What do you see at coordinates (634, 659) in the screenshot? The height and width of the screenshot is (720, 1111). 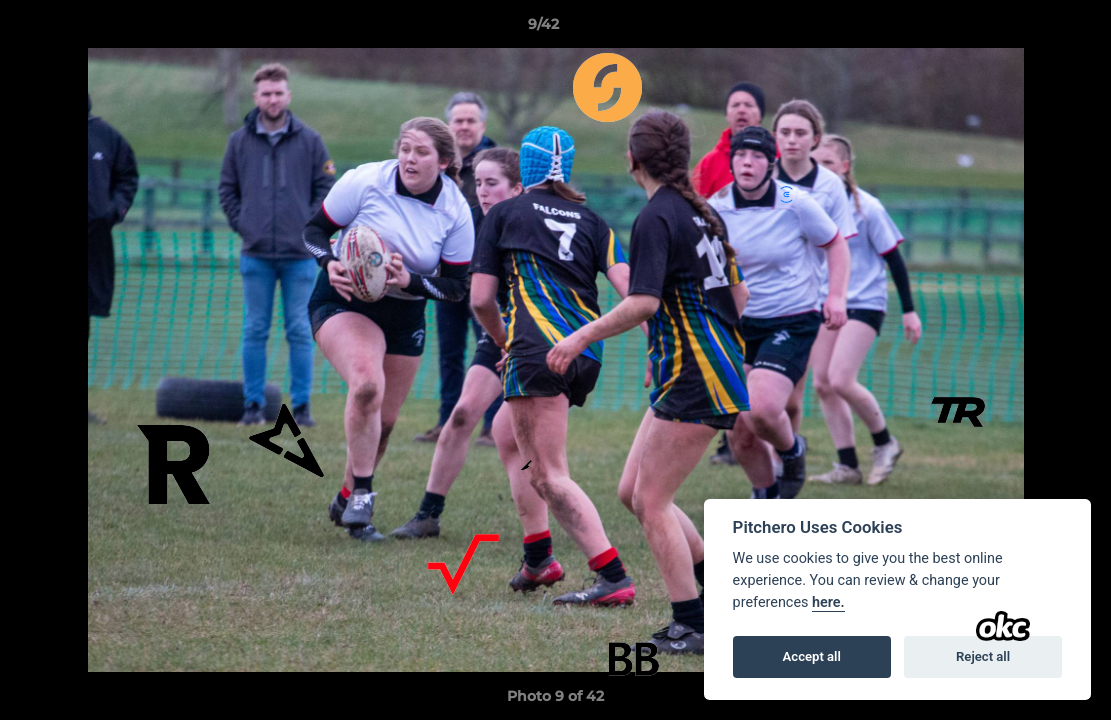 I see `open the BookBub app` at bounding box center [634, 659].